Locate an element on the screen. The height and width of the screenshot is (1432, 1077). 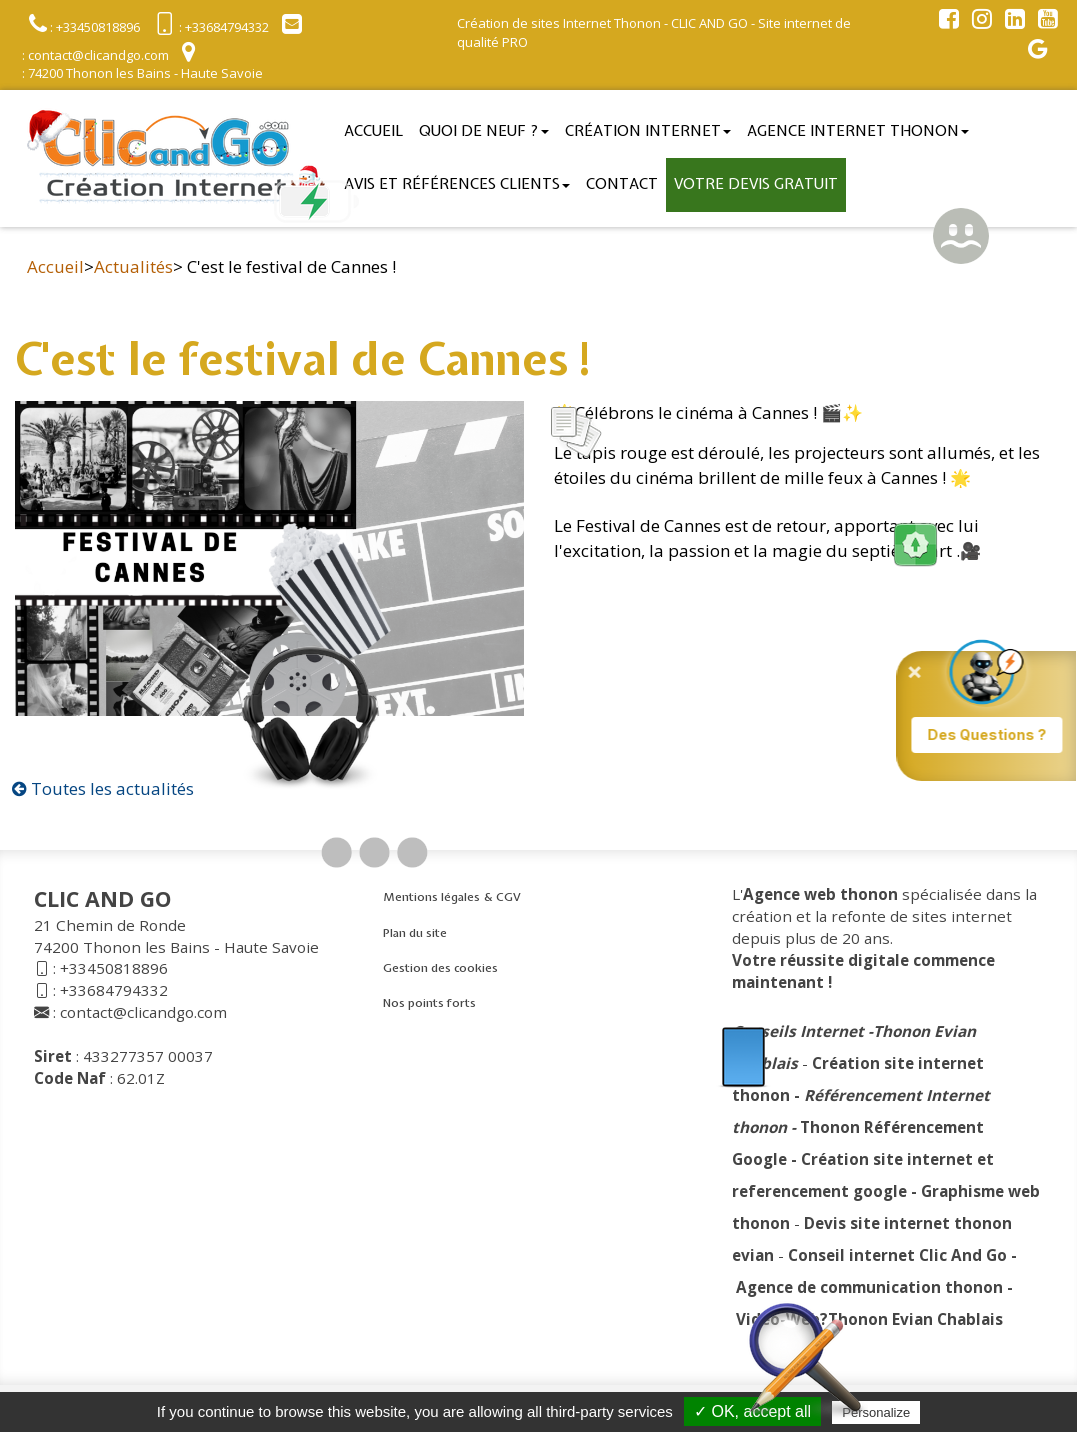
check for operating system updates is located at coordinates (915, 544).